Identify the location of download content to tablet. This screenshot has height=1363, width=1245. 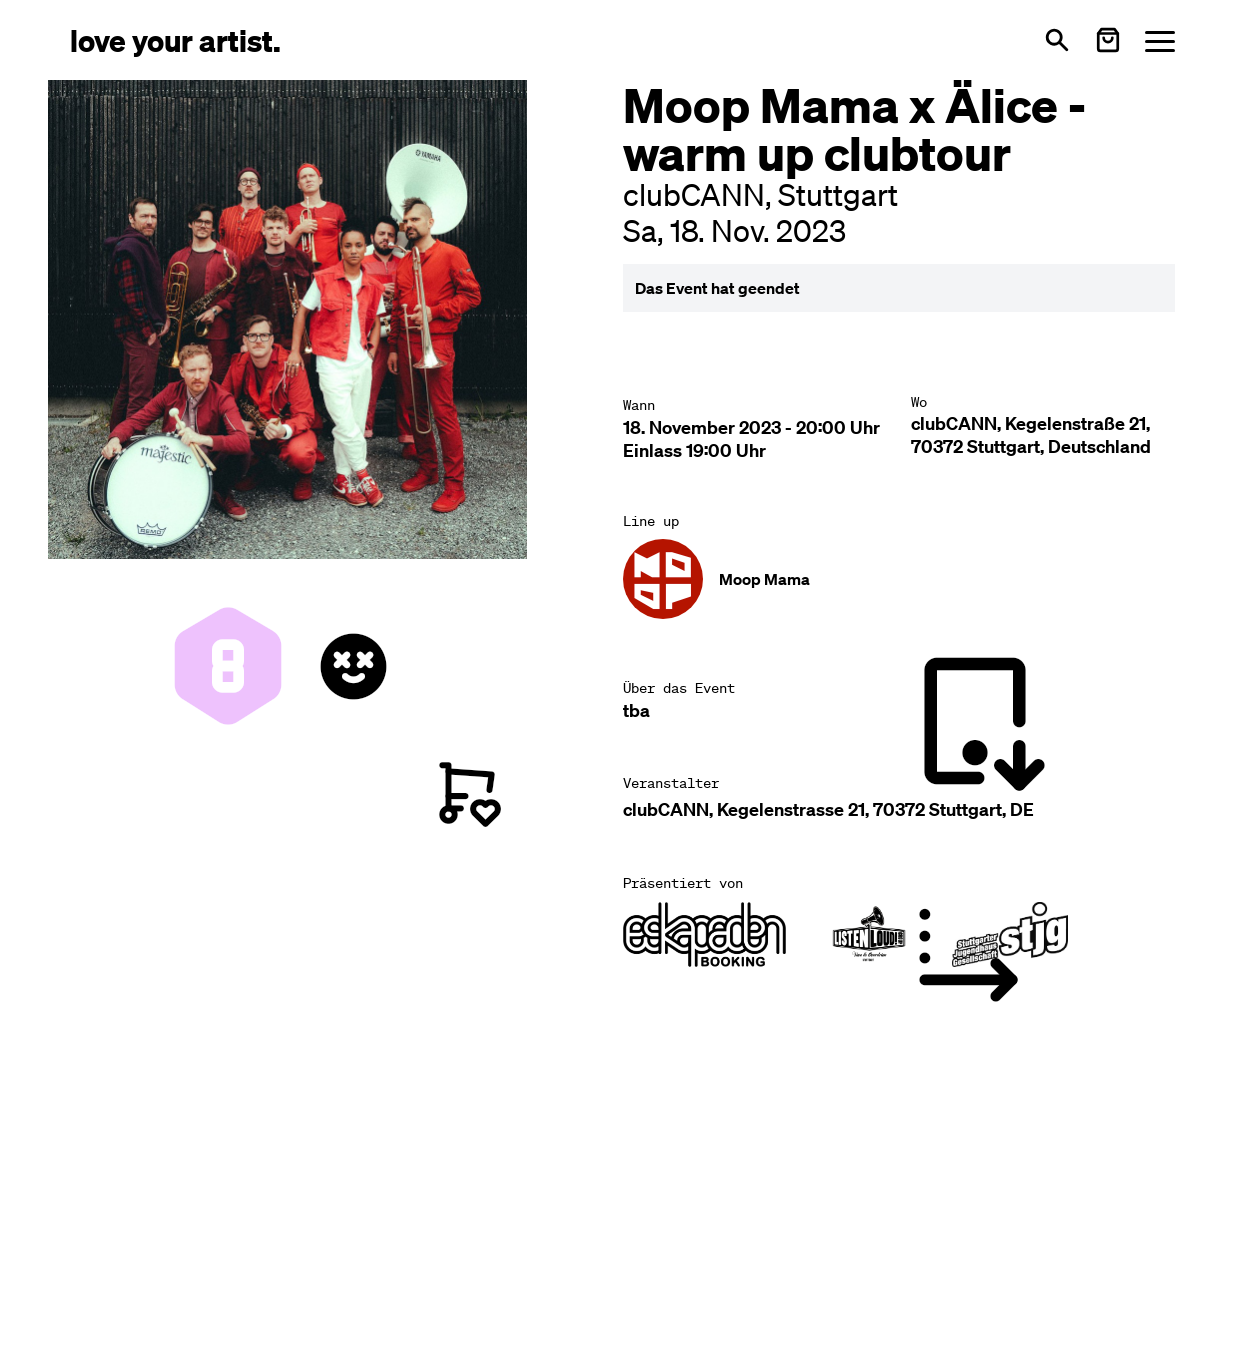
(975, 721).